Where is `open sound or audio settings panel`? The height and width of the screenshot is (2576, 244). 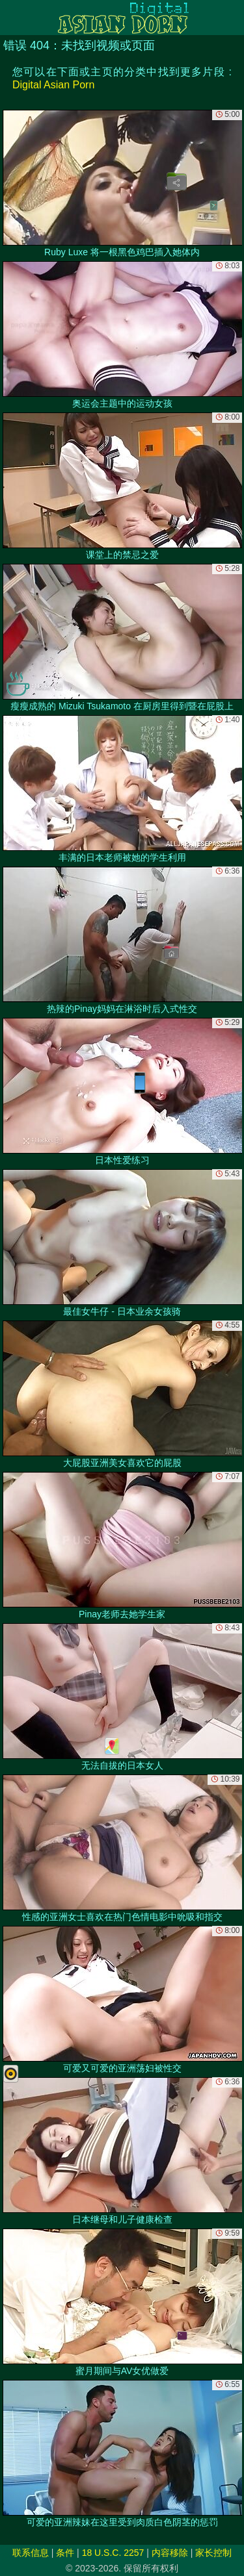 open sound or audio settings panel is located at coordinates (10, 2073).